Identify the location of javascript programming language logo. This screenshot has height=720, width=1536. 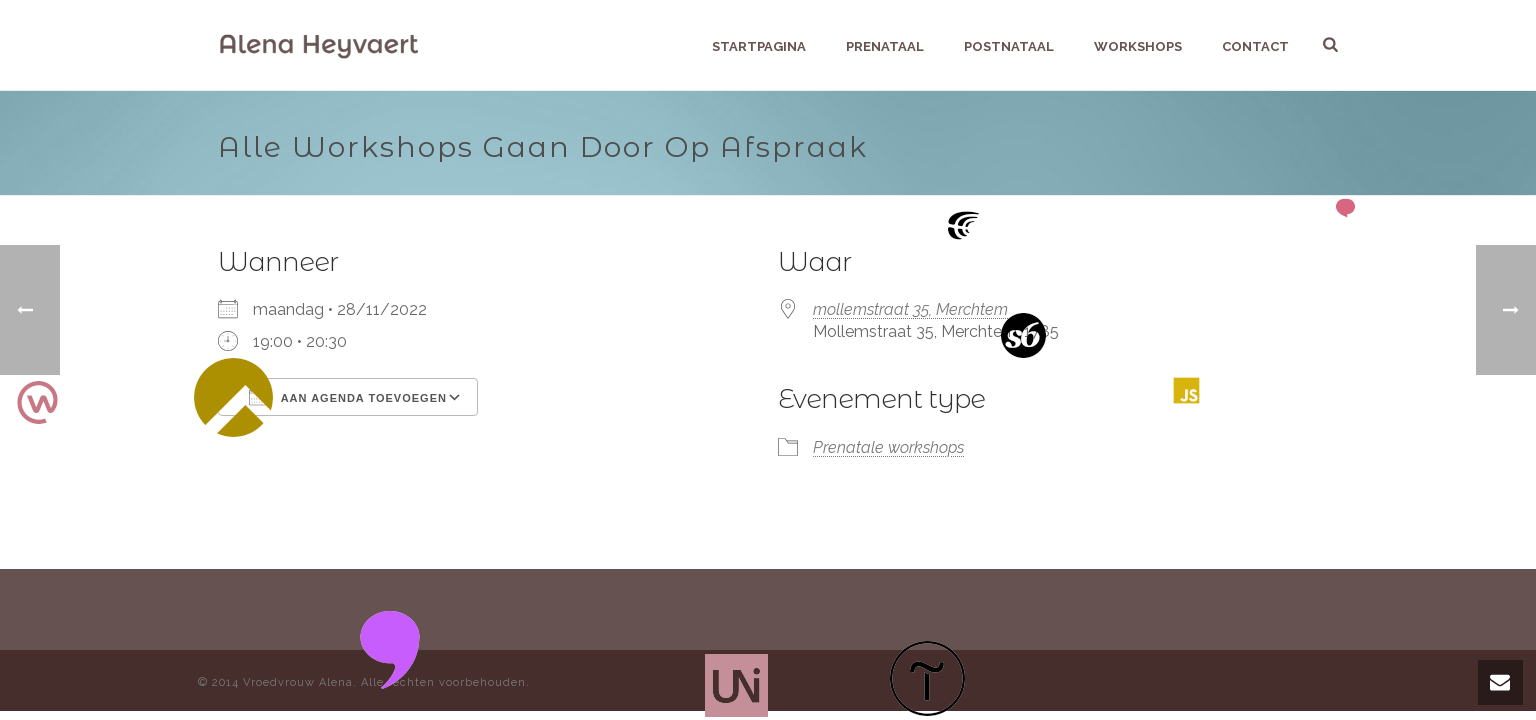
(1186, 390).